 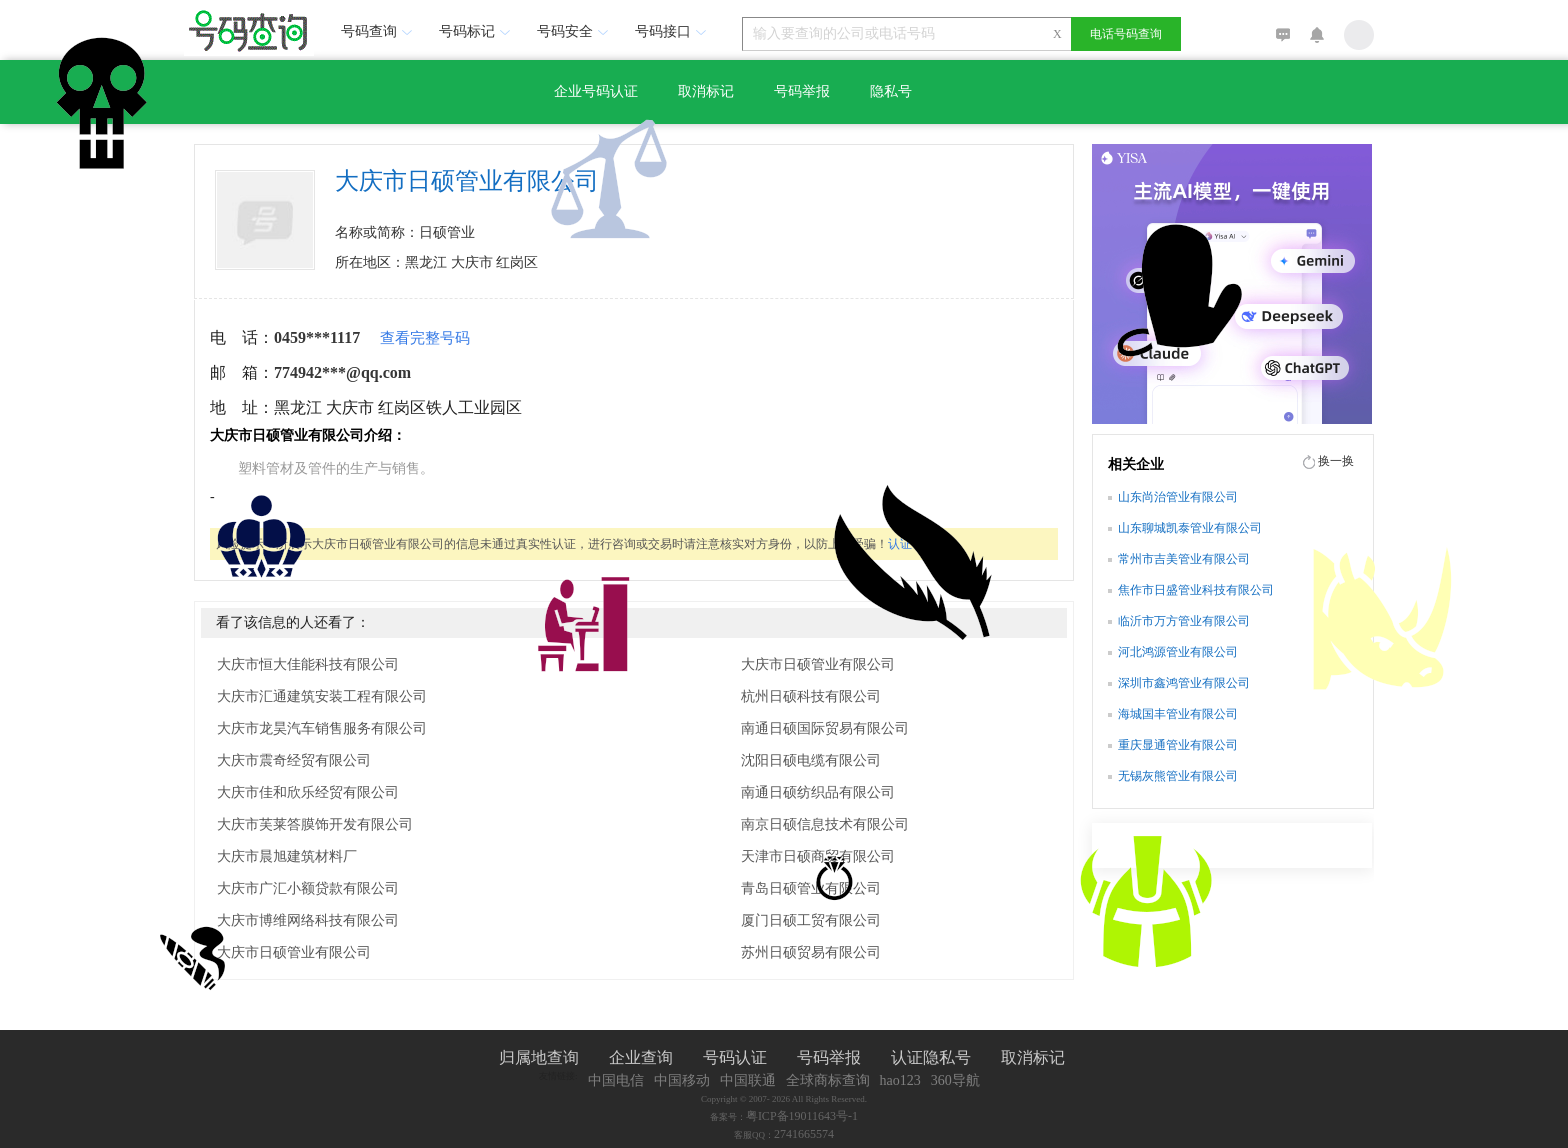 I want to click on indicates smoking area or smoking permitted, so click(x=192, y=958).